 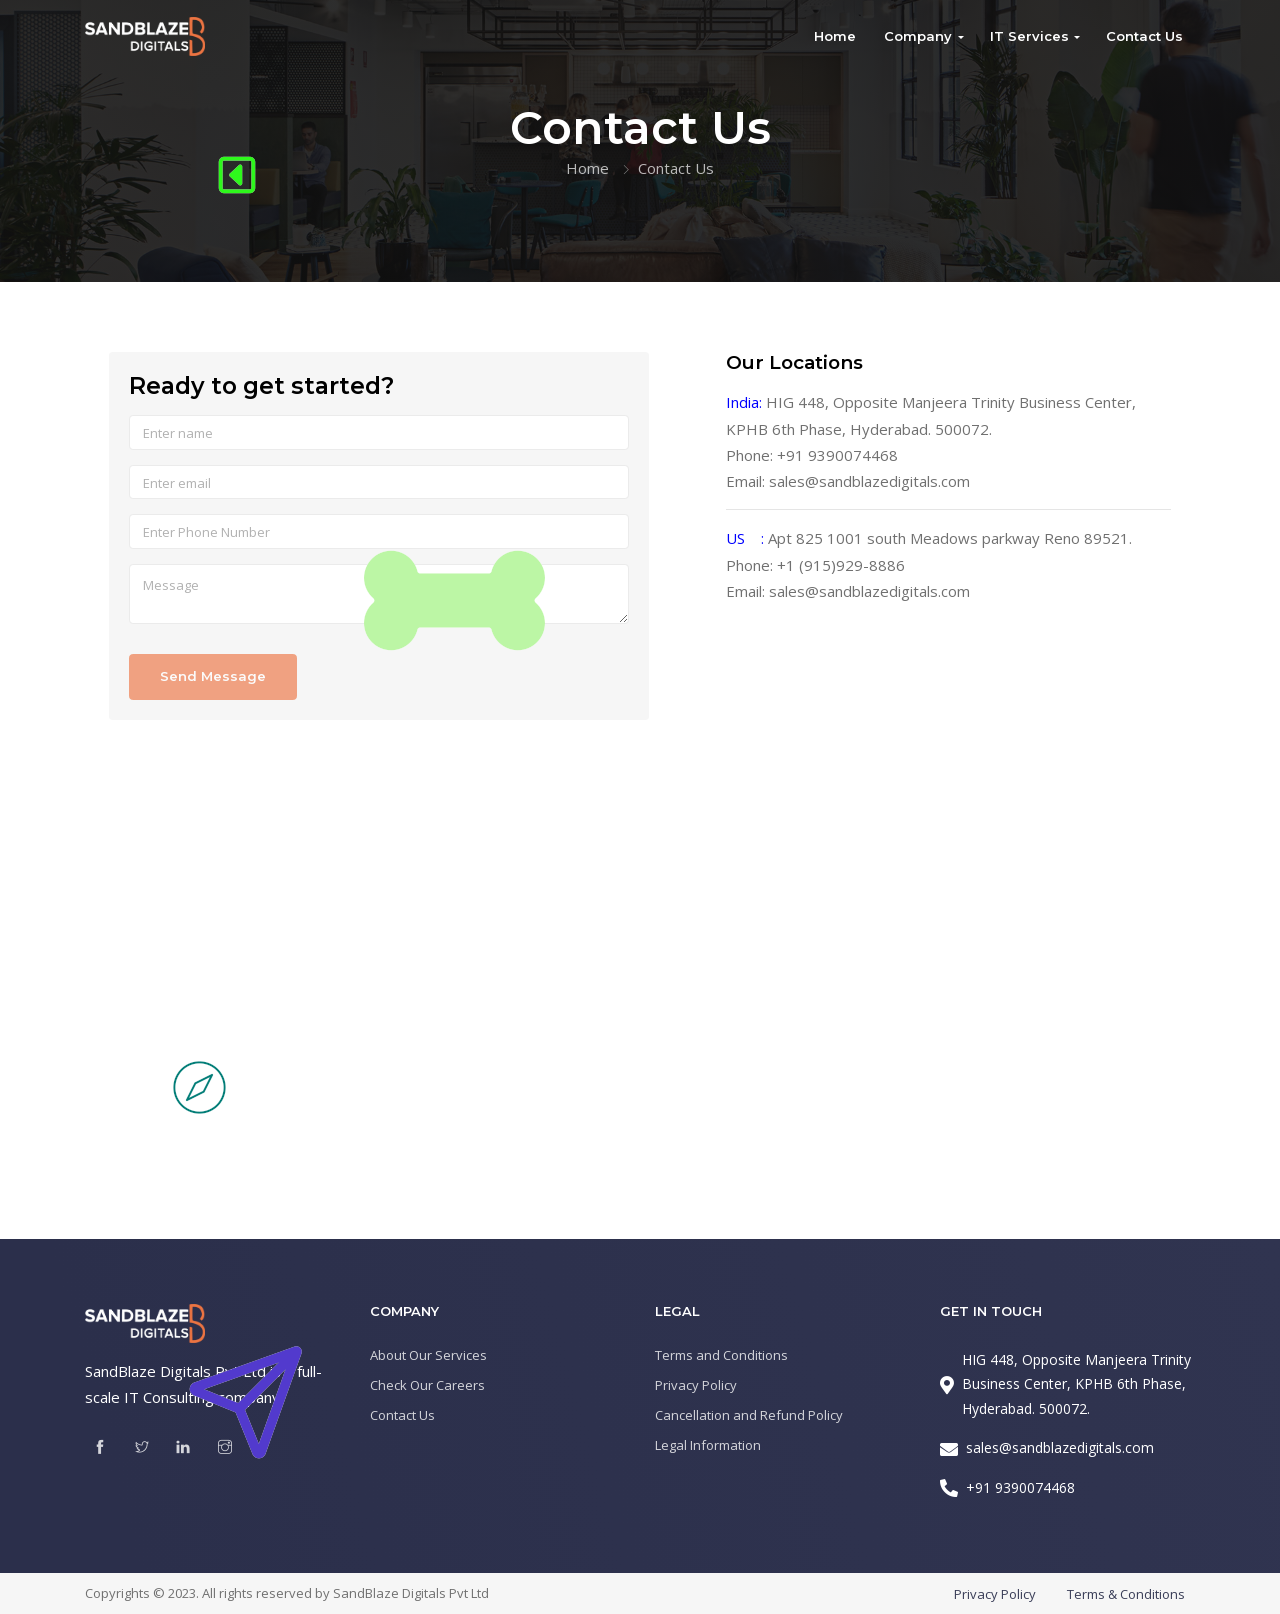 I want to click on send a message, so click(x=244, y=1403).